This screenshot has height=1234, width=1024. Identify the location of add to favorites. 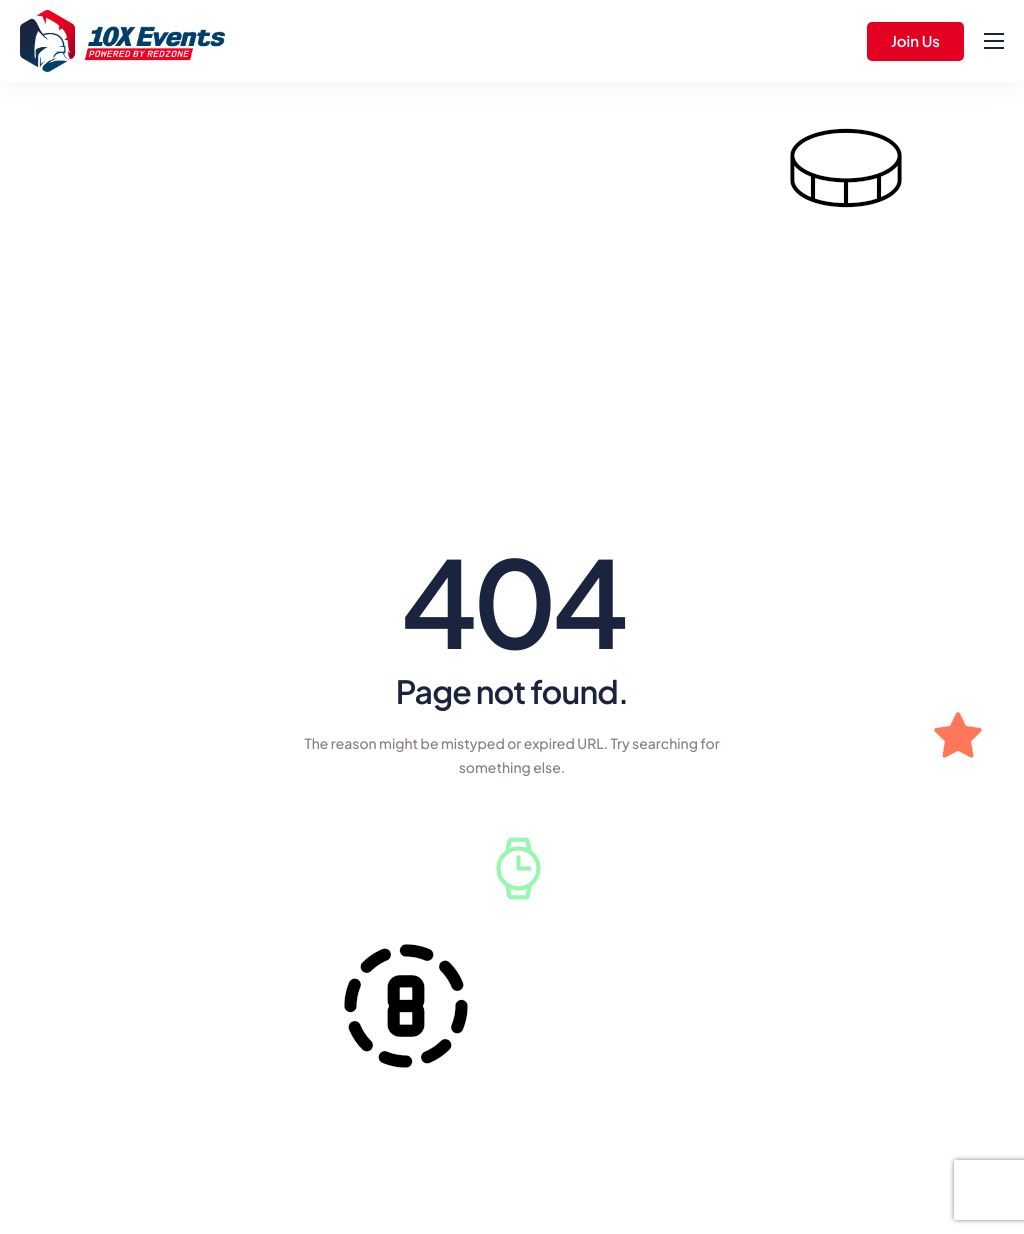
(958, 736).